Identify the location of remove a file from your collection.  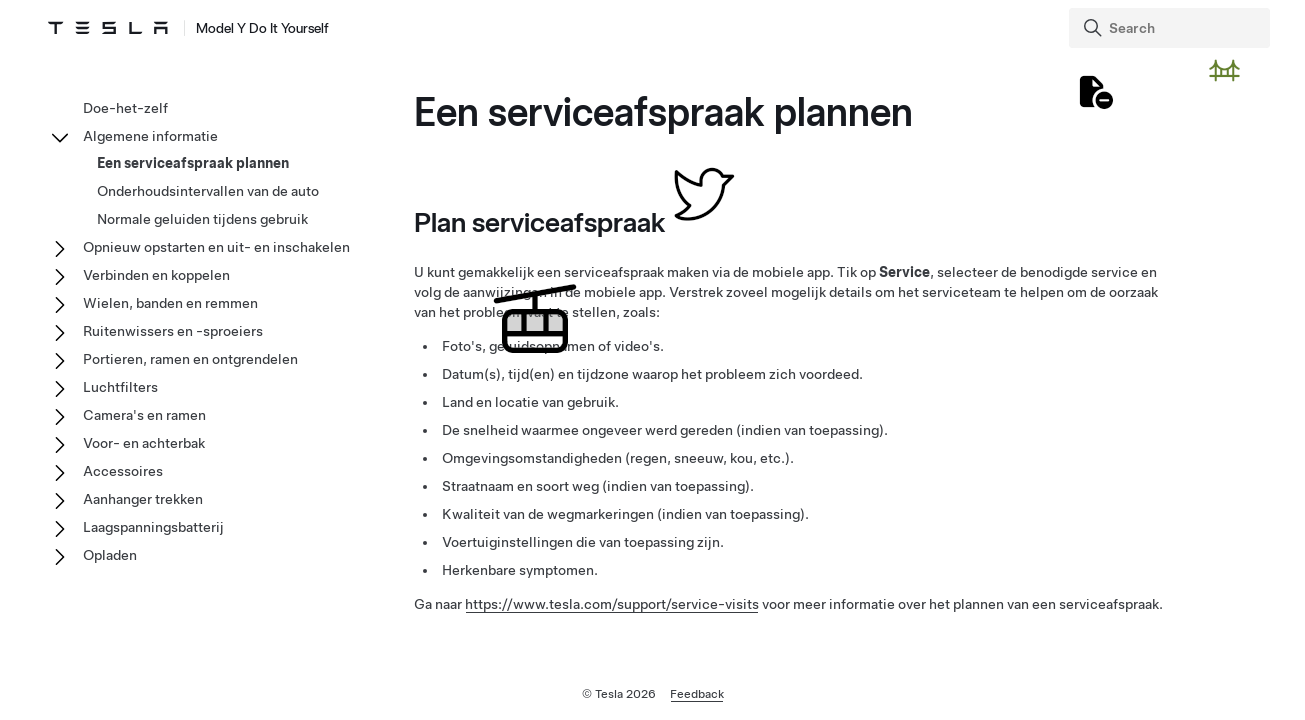
(1095, 91).